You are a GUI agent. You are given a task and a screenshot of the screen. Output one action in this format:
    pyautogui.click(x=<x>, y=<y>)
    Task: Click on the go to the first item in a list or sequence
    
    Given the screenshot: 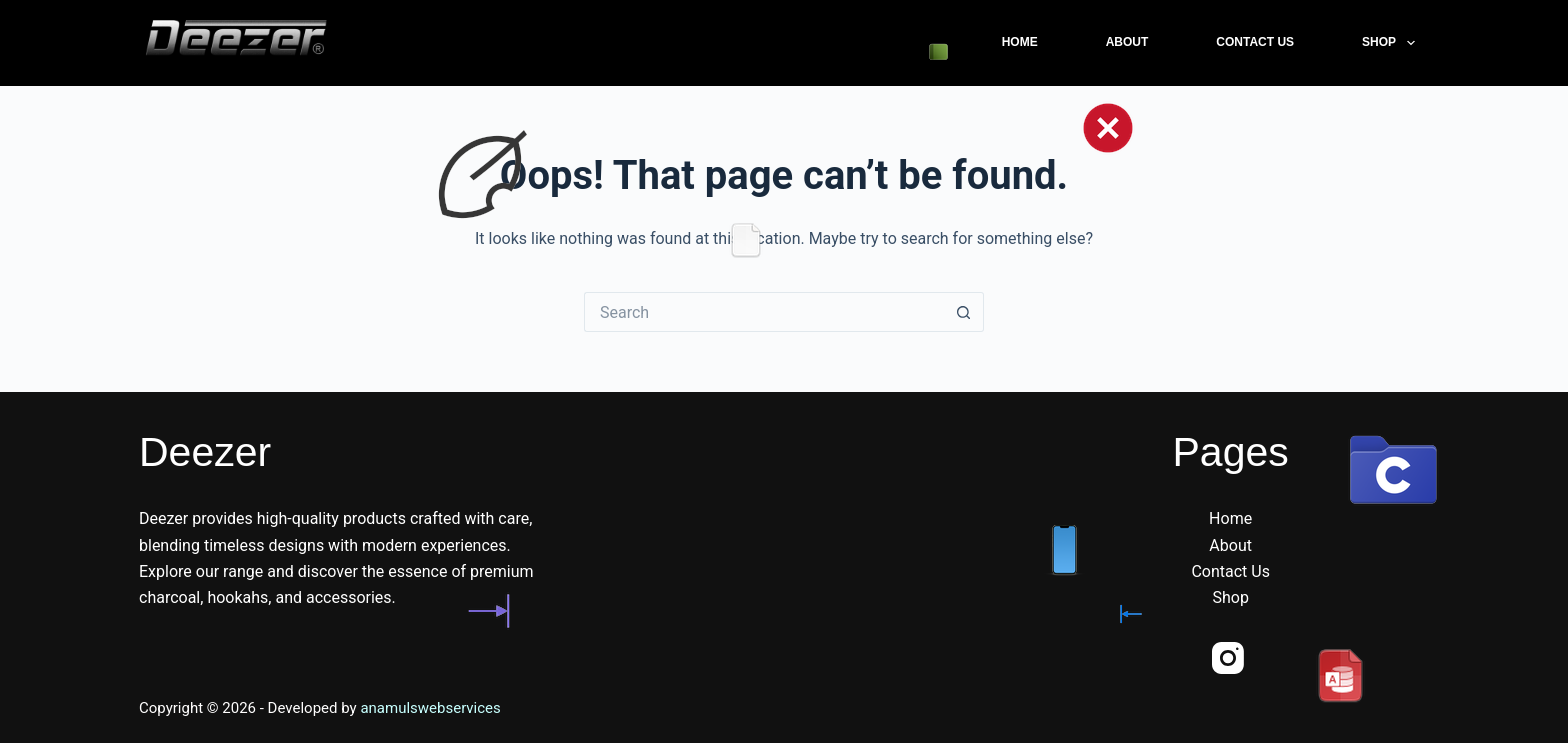 What is the action you would take?
    pyautogui.click(x=1131, y=614)
    